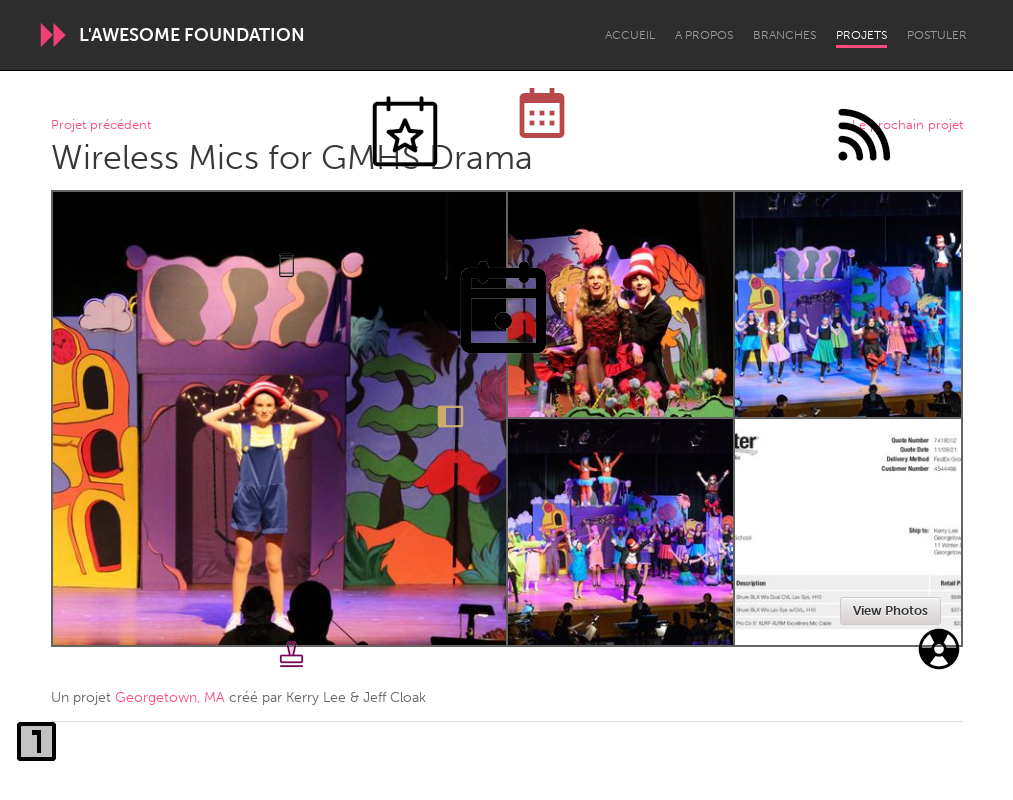 The image size is (1013, 800). What do you see at coordinates (291, 654) in the screenshot?
I see `apply a stamp or seal to a document` at bounding box center [291, 654].